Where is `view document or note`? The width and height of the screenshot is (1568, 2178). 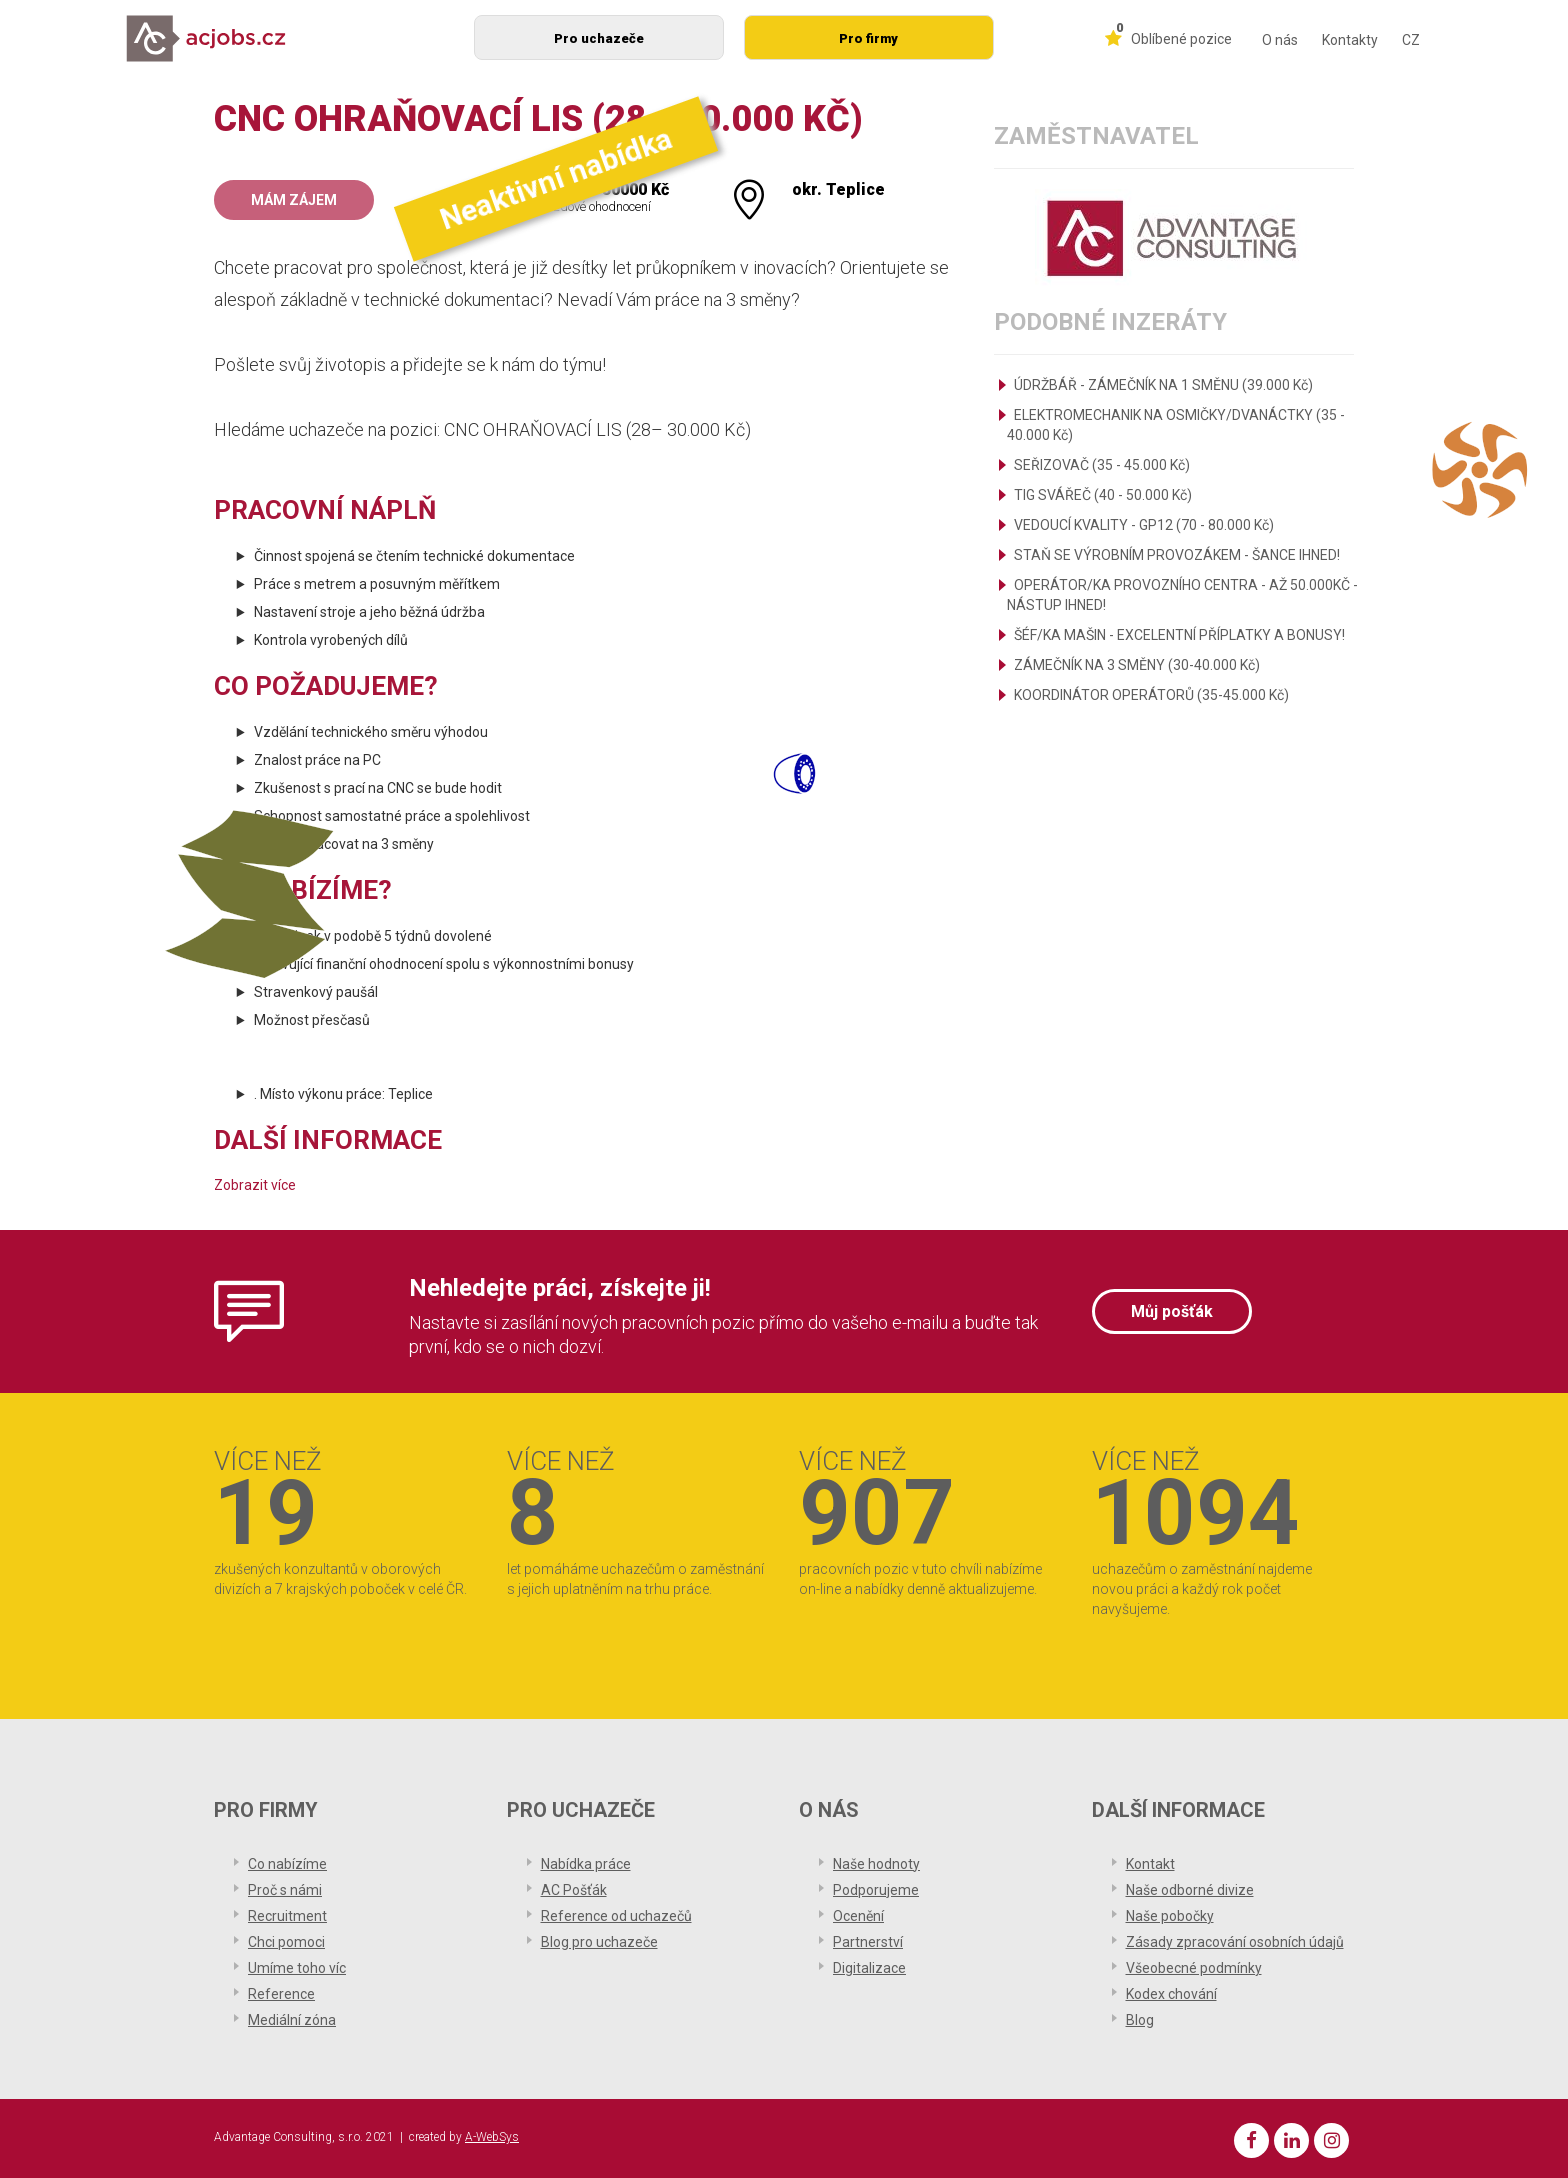
view document or note is located at coordinates (249, 894).